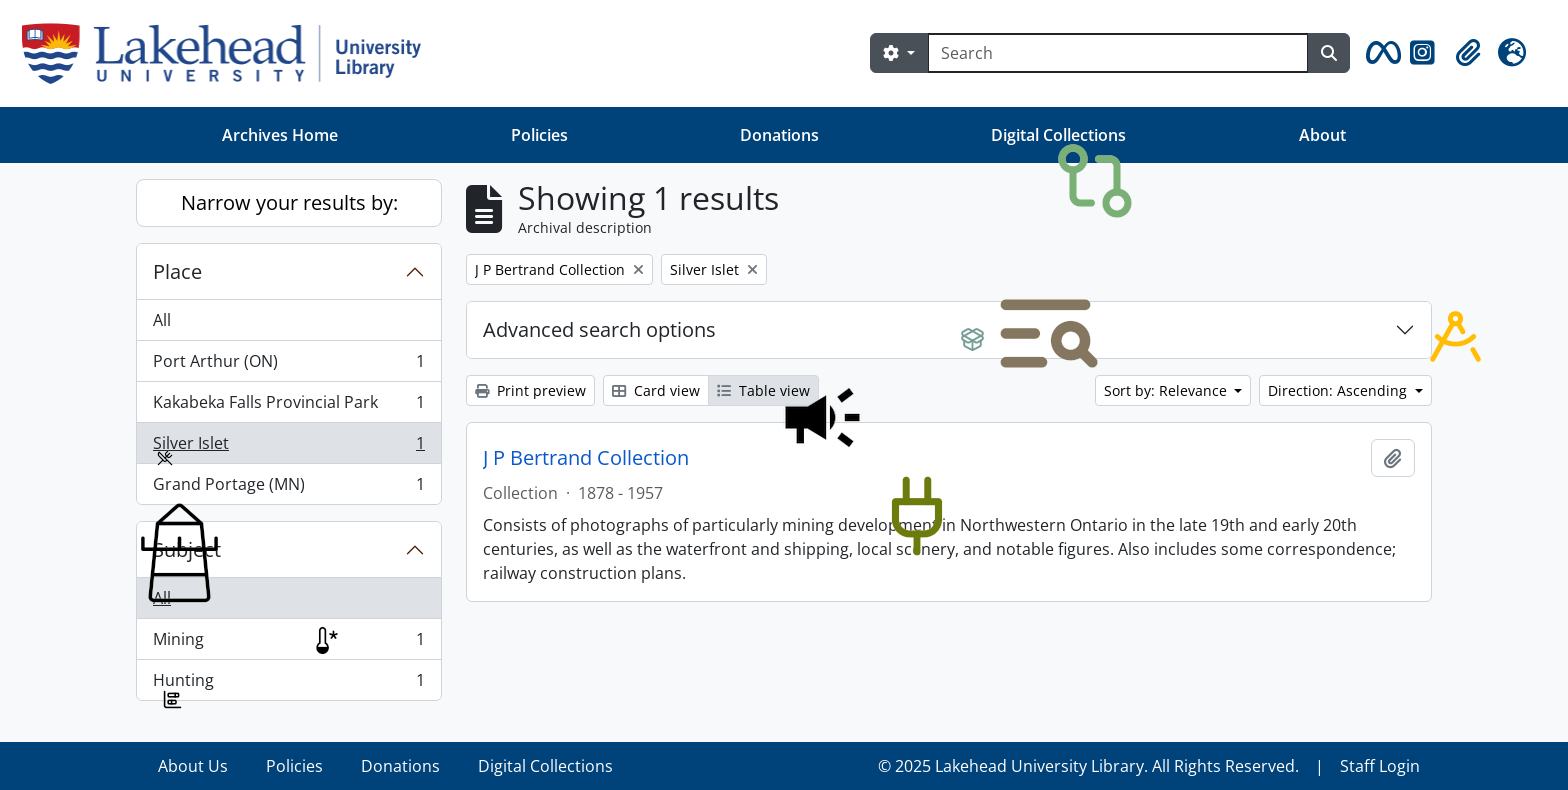 The width and height of the screenshot is (1568, 790). What do you see at coordinates (972, 339) in the screenshot?
I see `view package contents` at bounding box center [972, 339].